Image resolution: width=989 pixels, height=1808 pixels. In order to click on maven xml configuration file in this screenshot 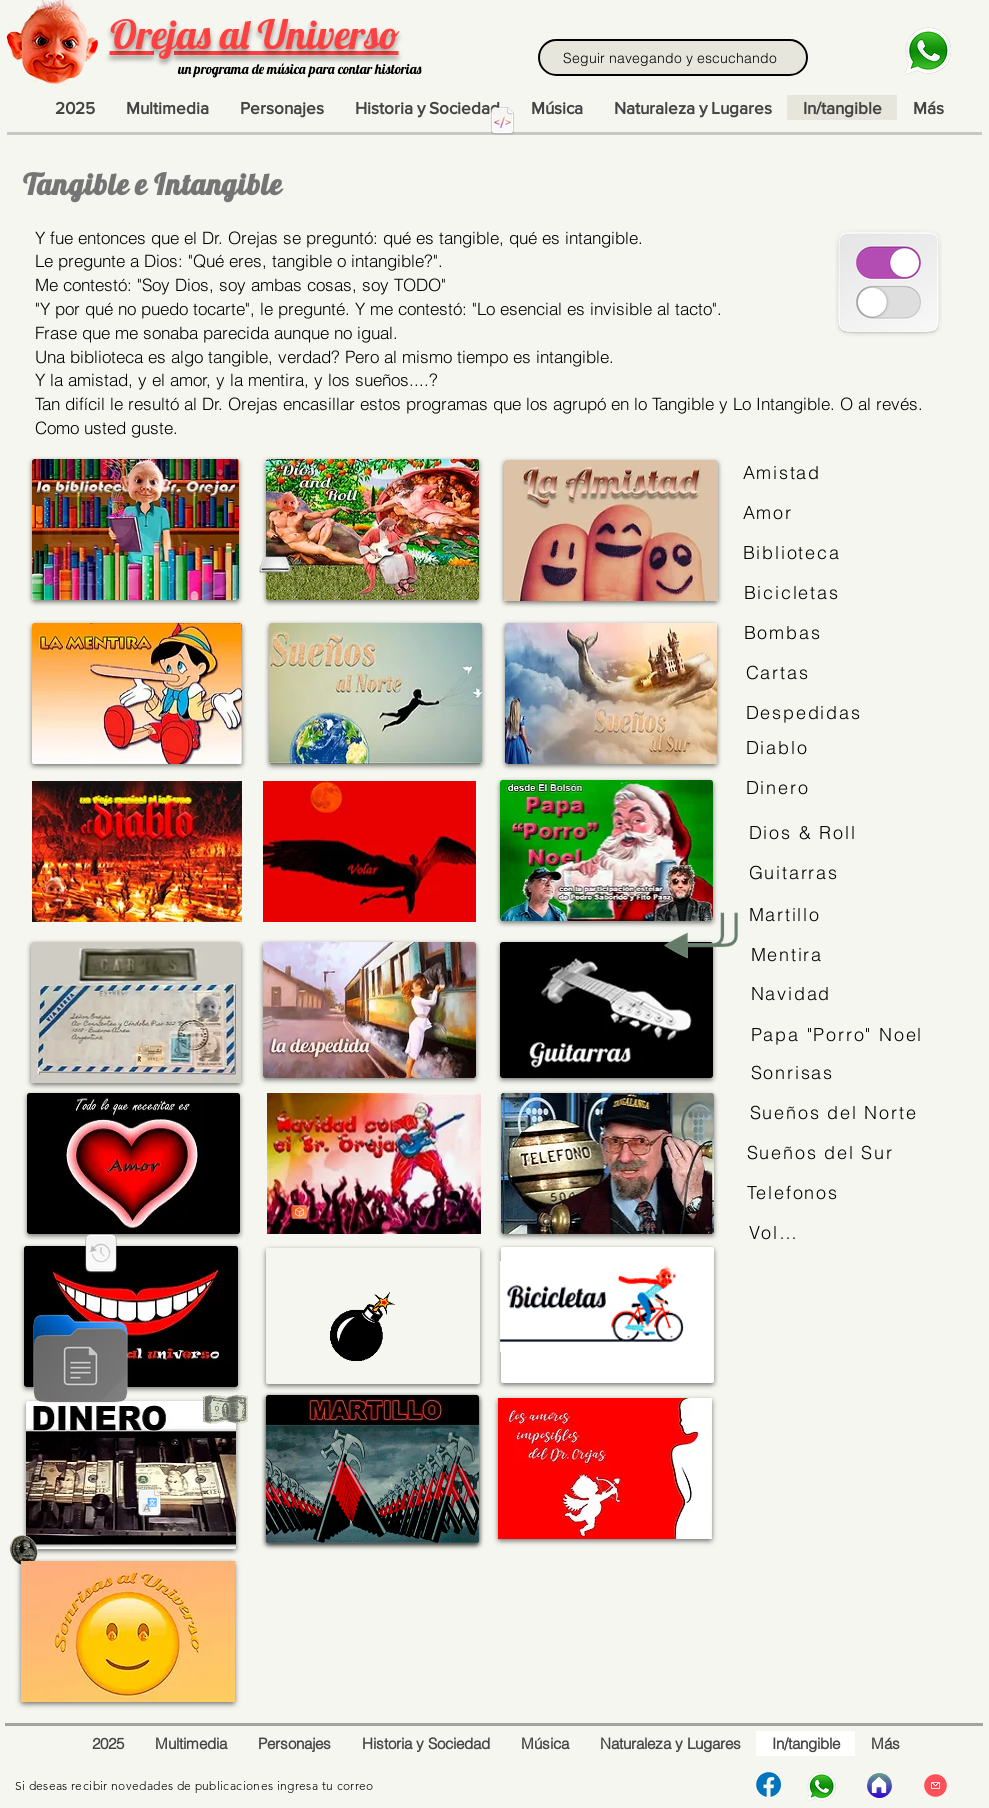, I will do `click(502, 120)`.